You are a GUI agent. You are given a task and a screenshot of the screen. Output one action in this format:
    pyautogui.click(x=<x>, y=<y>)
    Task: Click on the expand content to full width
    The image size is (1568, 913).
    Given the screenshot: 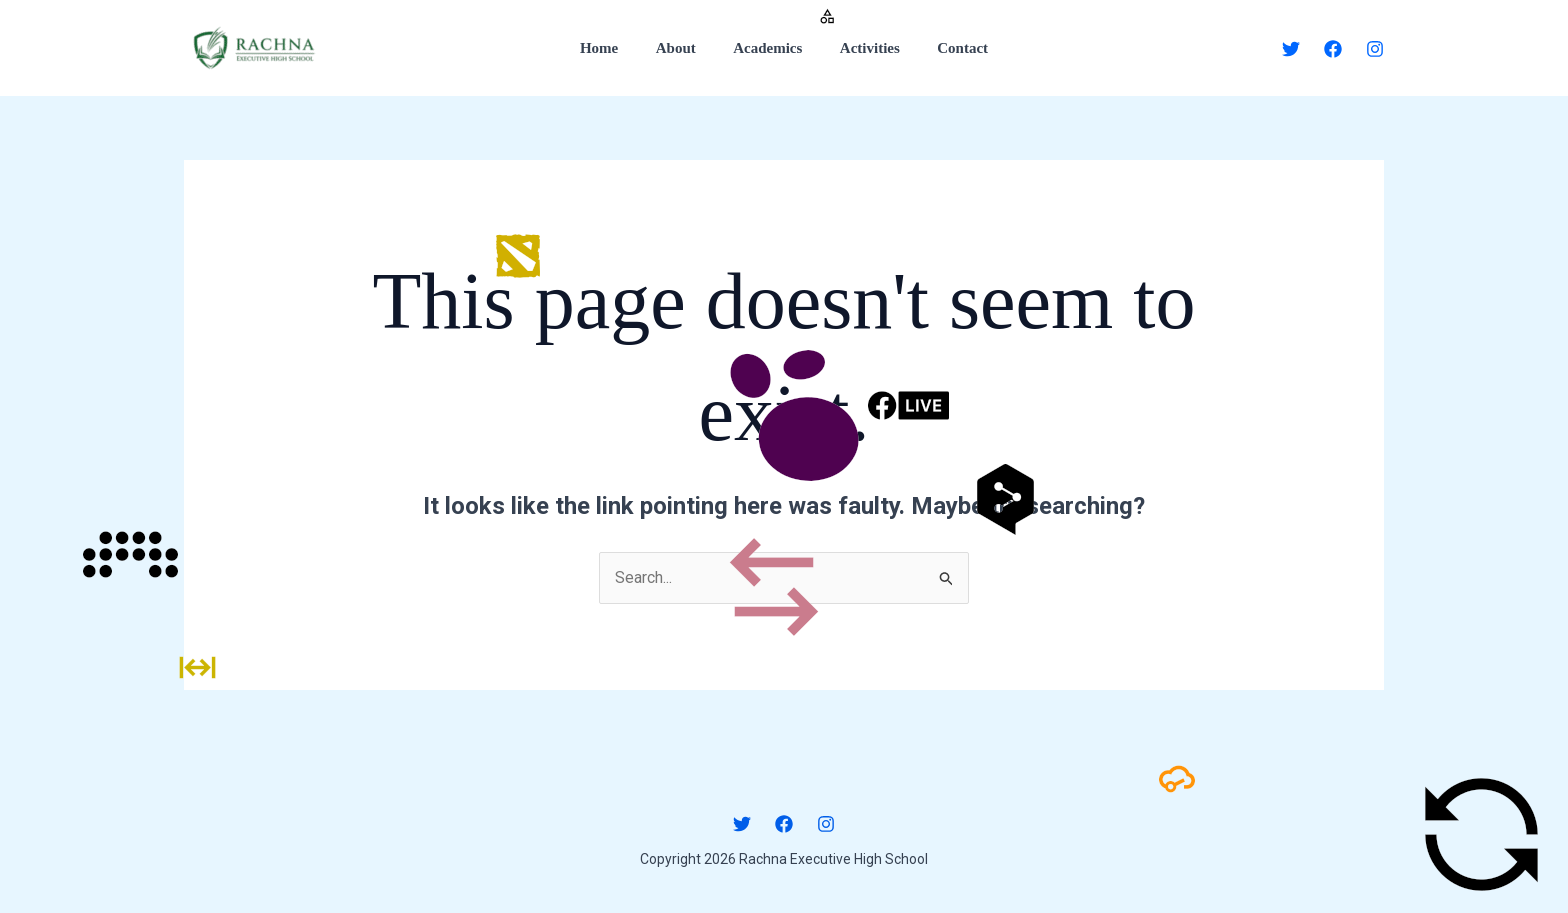 What is the action you would take?
    pyautogui.click(x=197, y=667)
    